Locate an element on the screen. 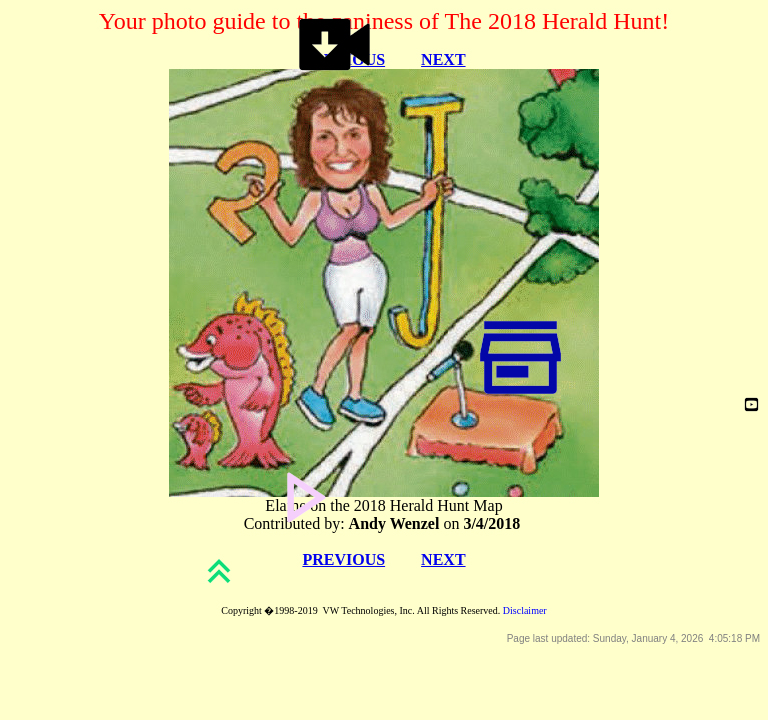 The width and height of the screenshot is (768, 720). browse or open the store is located at coordinates (520, 357).